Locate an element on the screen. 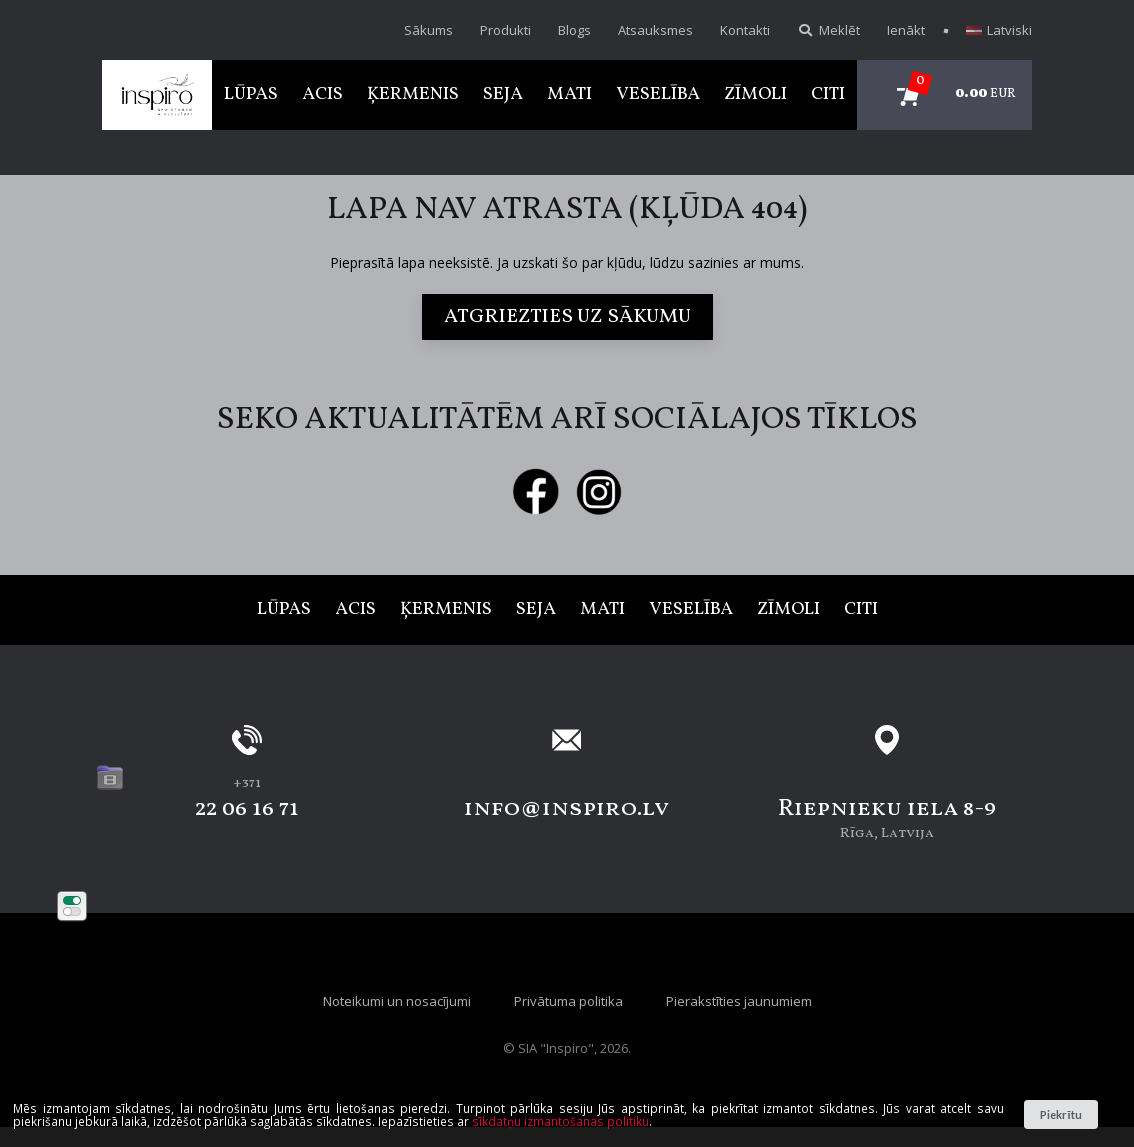  open your videos folder is located at coordinates (110, 777).